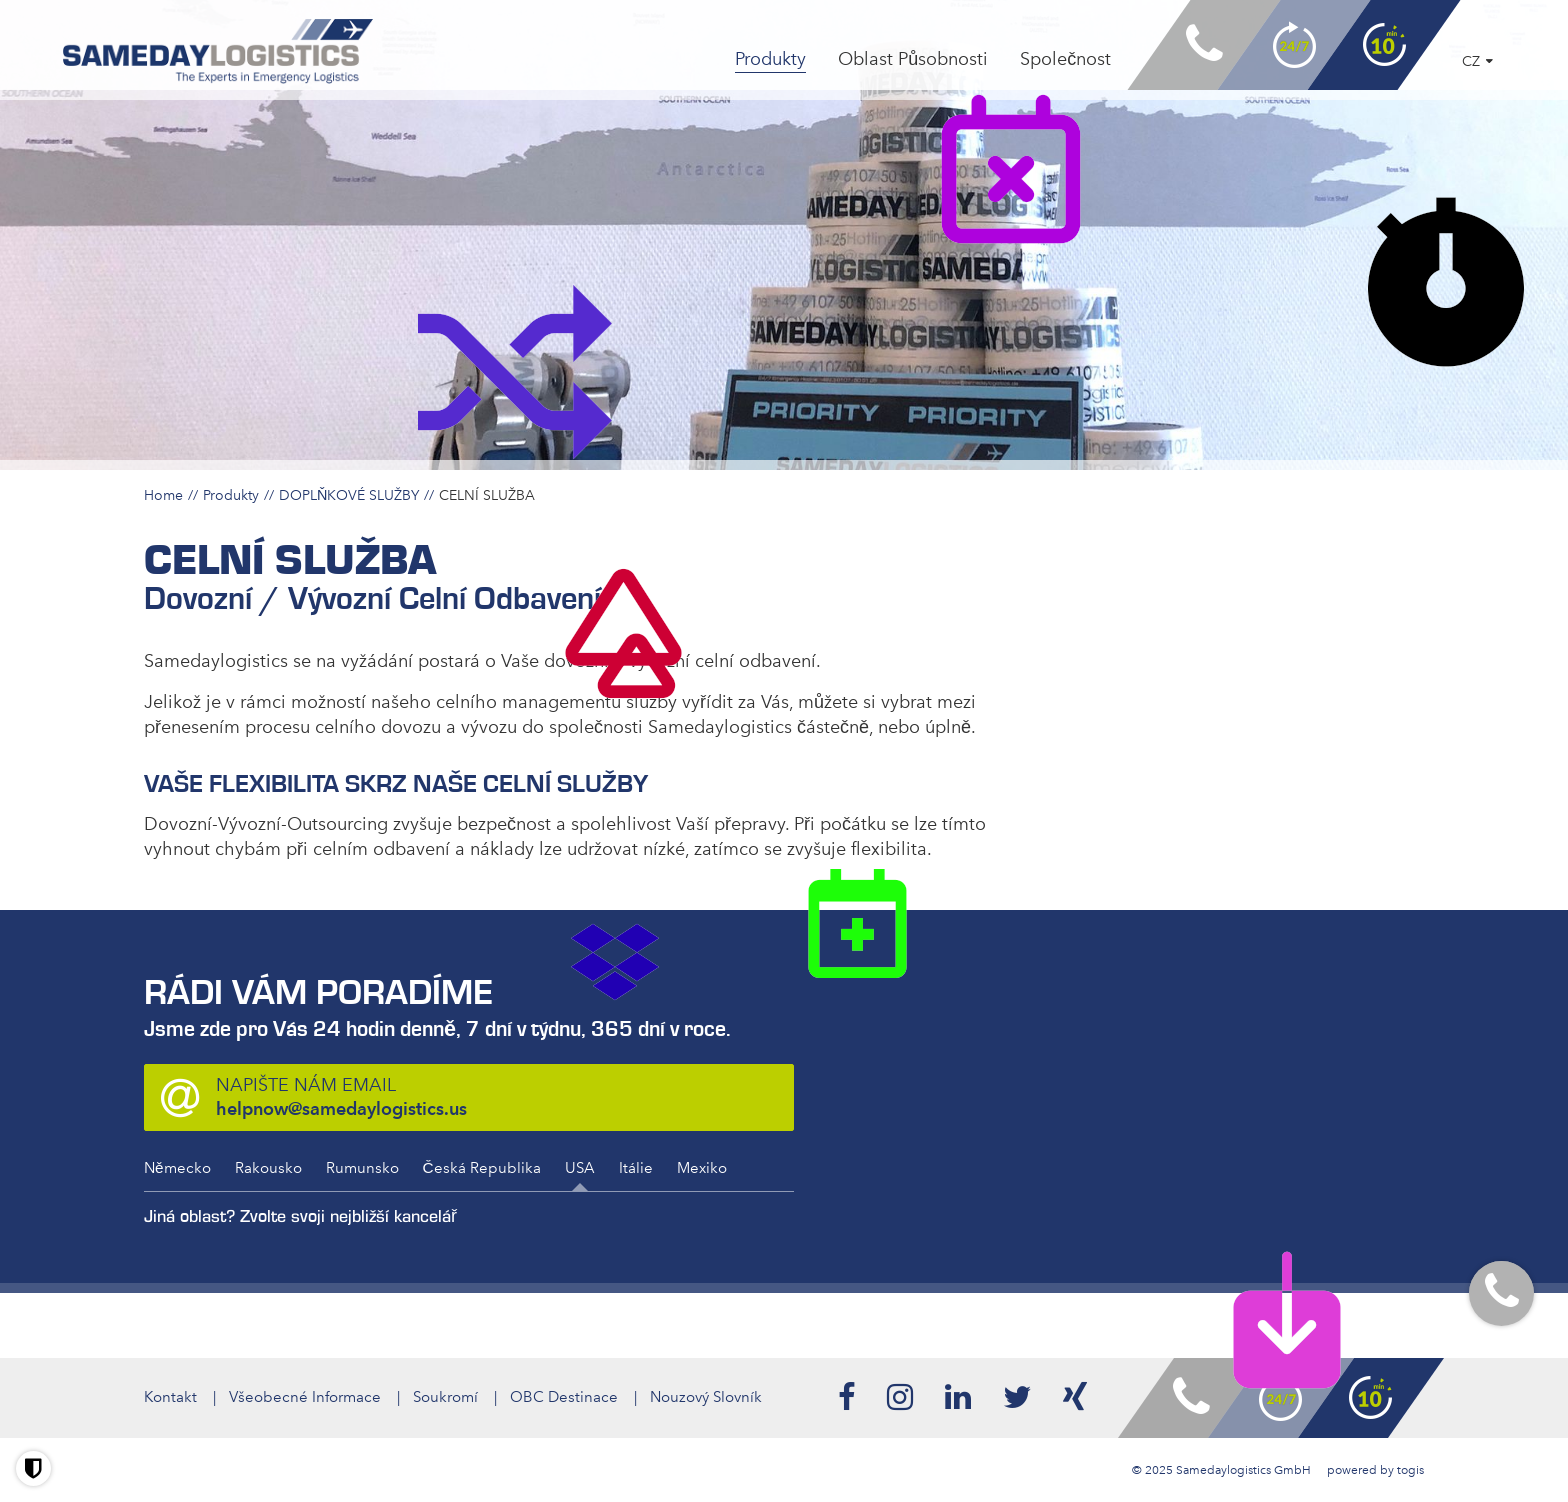 This screenshot has height=1502, width=1568. Describe the element at coordinates (515, 372) in the screenshot. I see `shuffle playlist or queue order` at that location.